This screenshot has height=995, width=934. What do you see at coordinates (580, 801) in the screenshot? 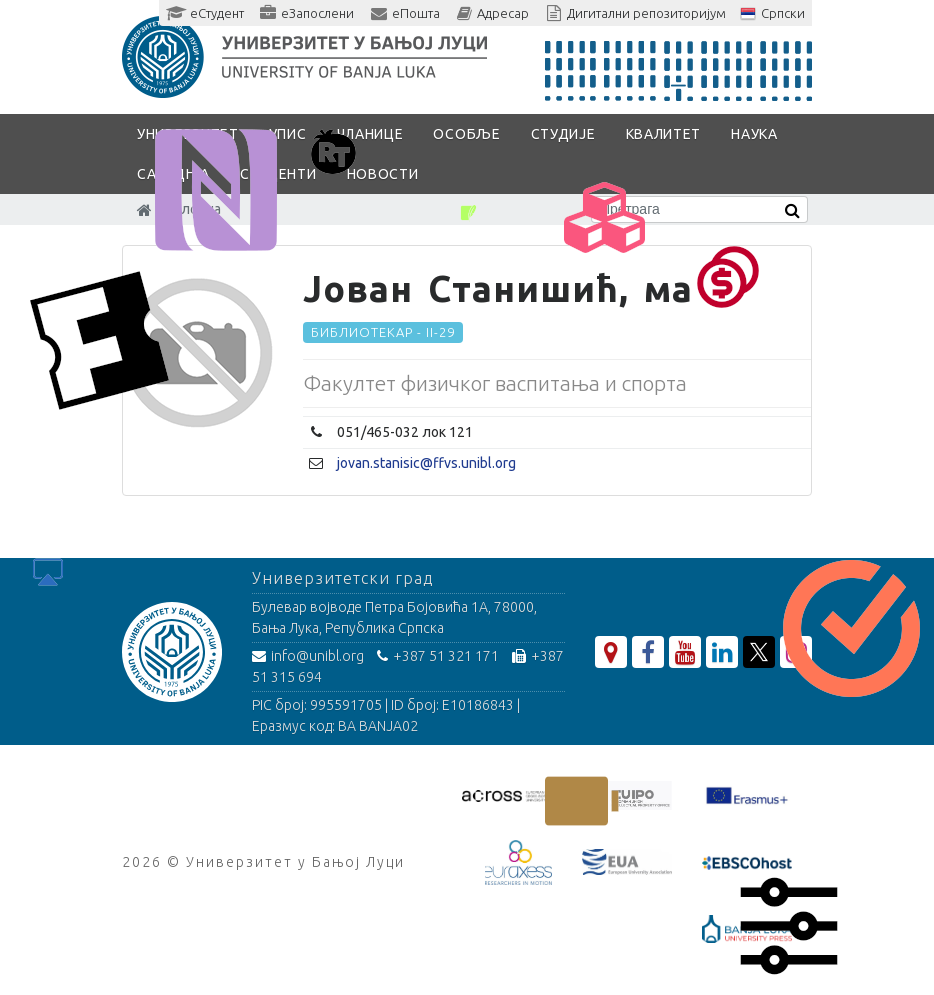
I see `indicates current battery level` at bounding box center [580, 801].